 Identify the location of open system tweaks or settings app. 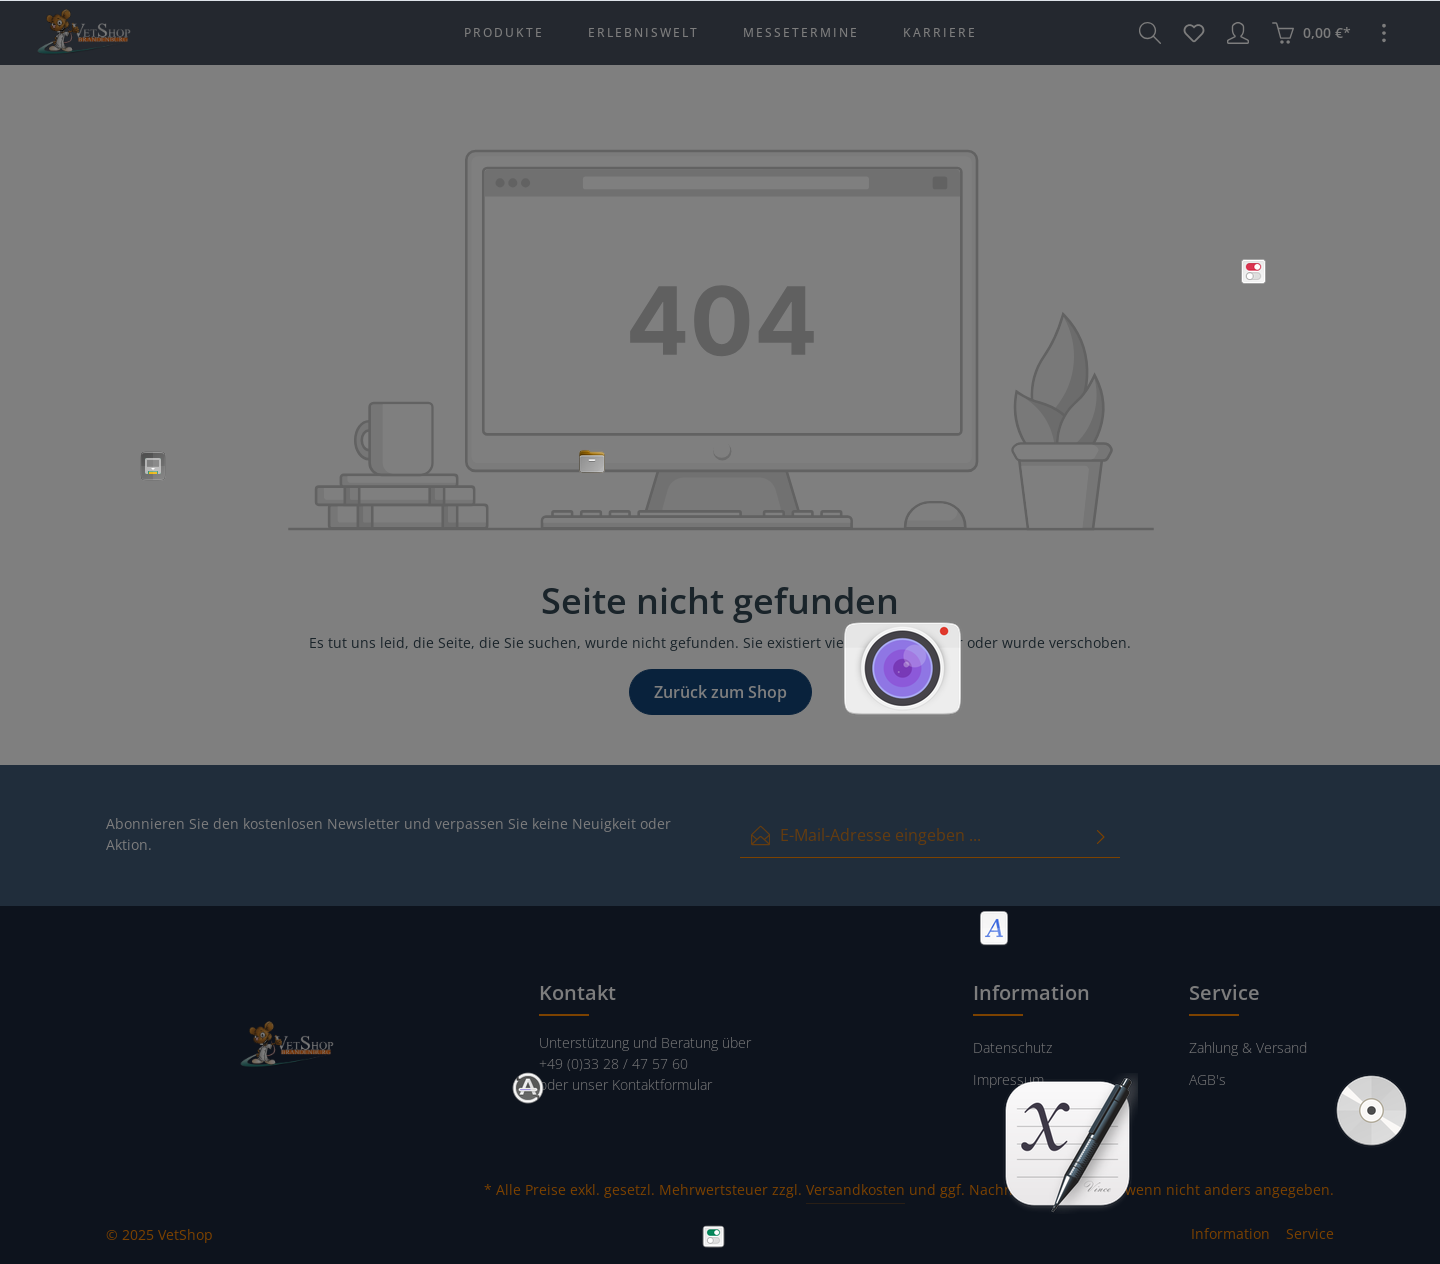
(1253, 271).